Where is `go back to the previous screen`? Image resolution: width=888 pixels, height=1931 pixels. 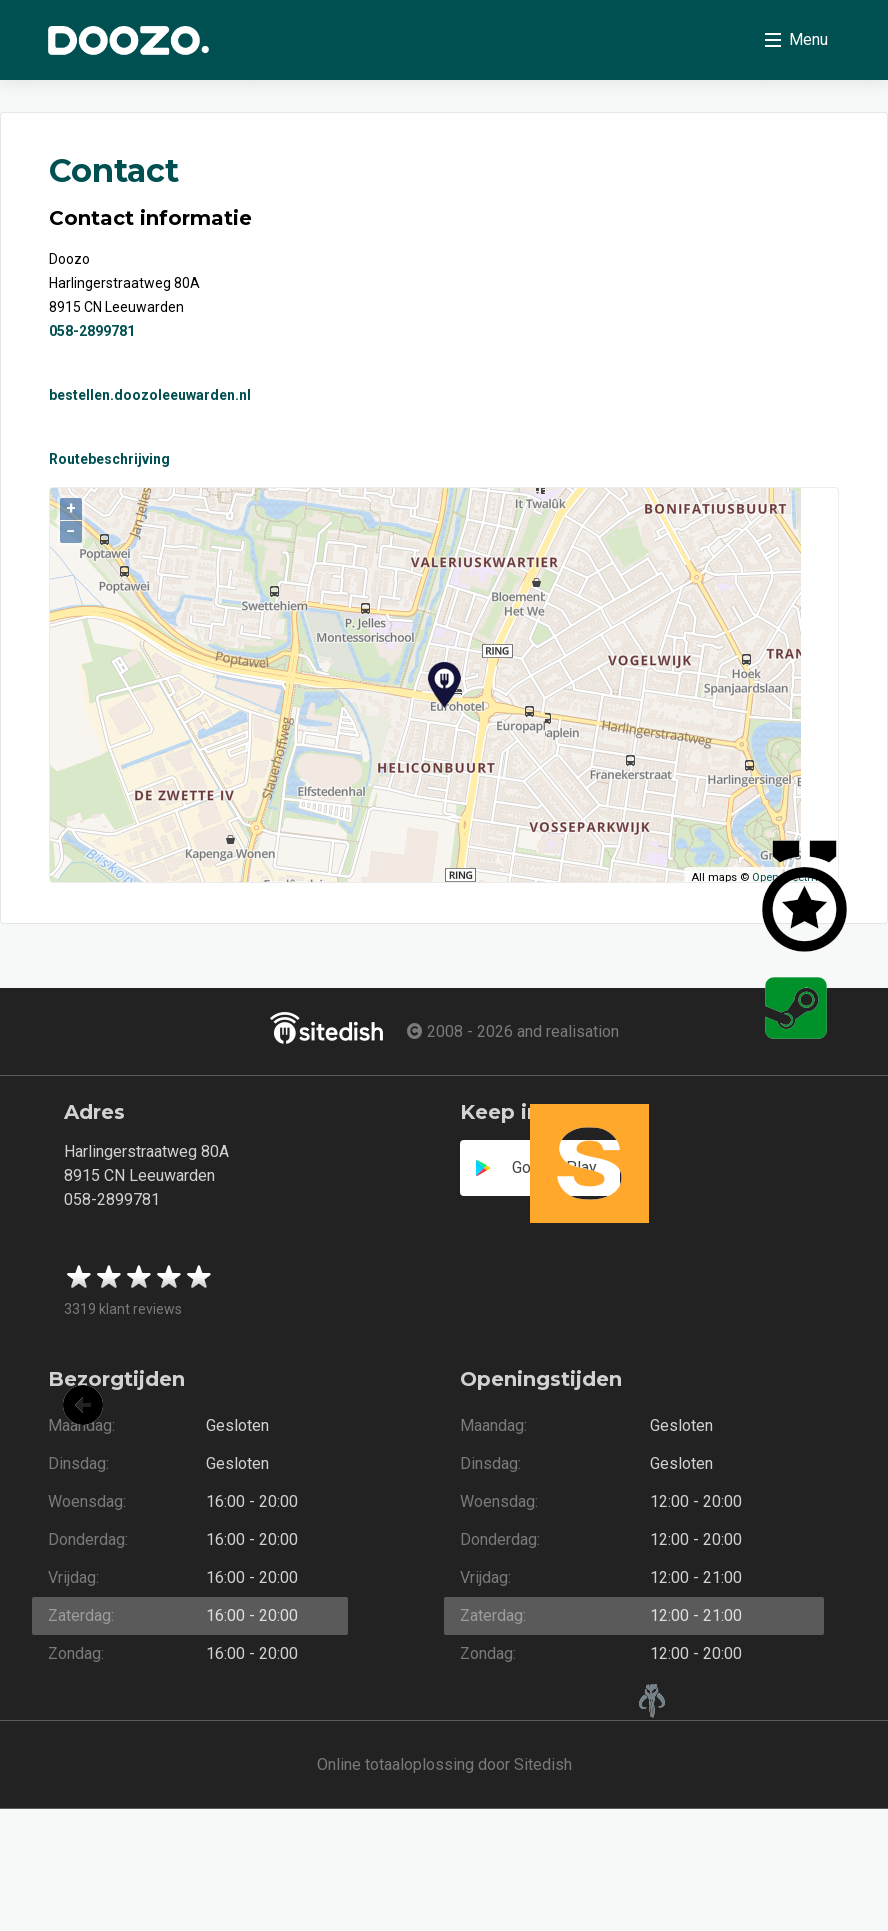 go back to the previous screen is located at coordinates (83, 1405).